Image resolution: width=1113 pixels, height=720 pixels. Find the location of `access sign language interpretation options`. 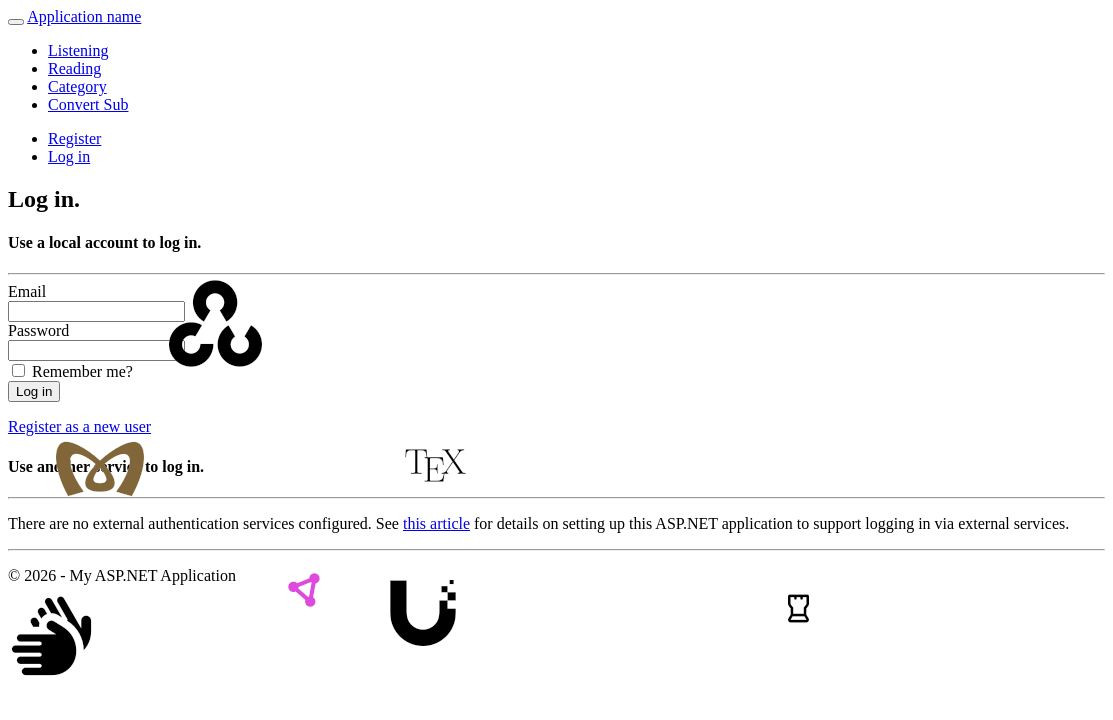

access sign language interpretation options is located at coordinates (51, 635).